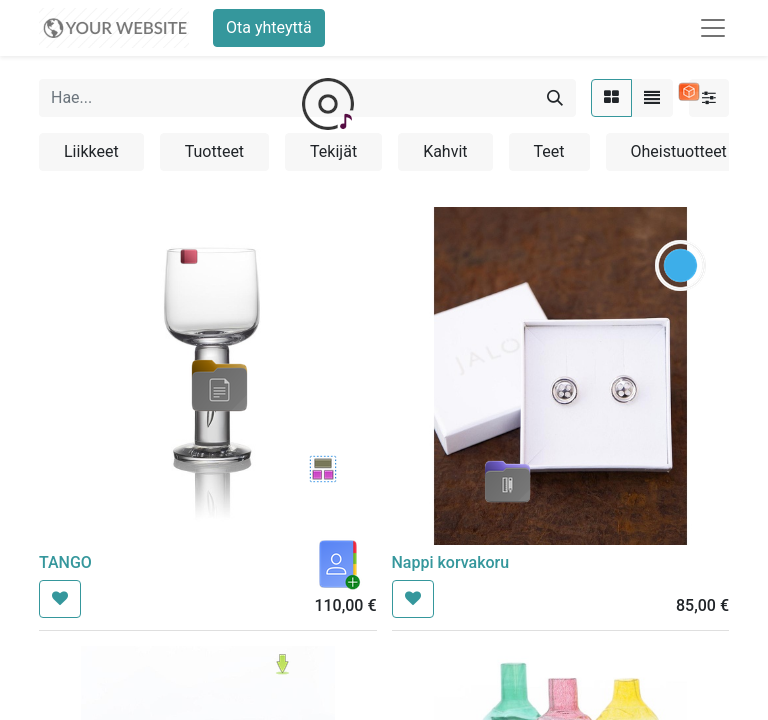 This screenshot has height=720, width=768. I want to click on open your documents folder, so click(219, 385).